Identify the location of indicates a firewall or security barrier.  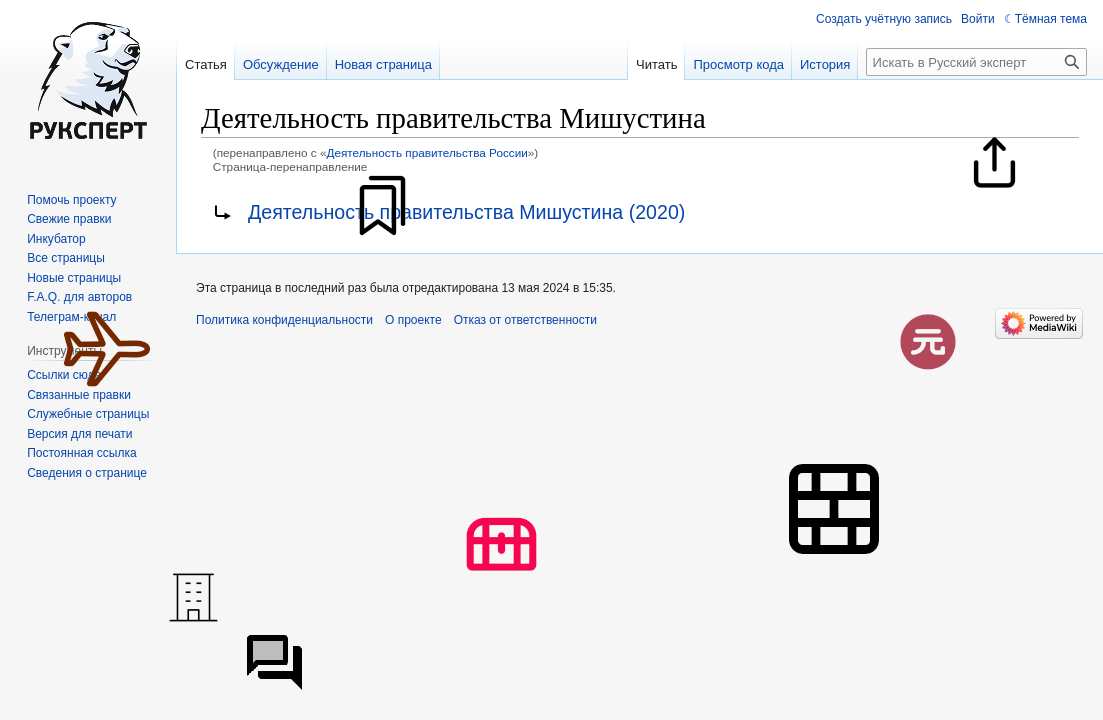
(834, 509).